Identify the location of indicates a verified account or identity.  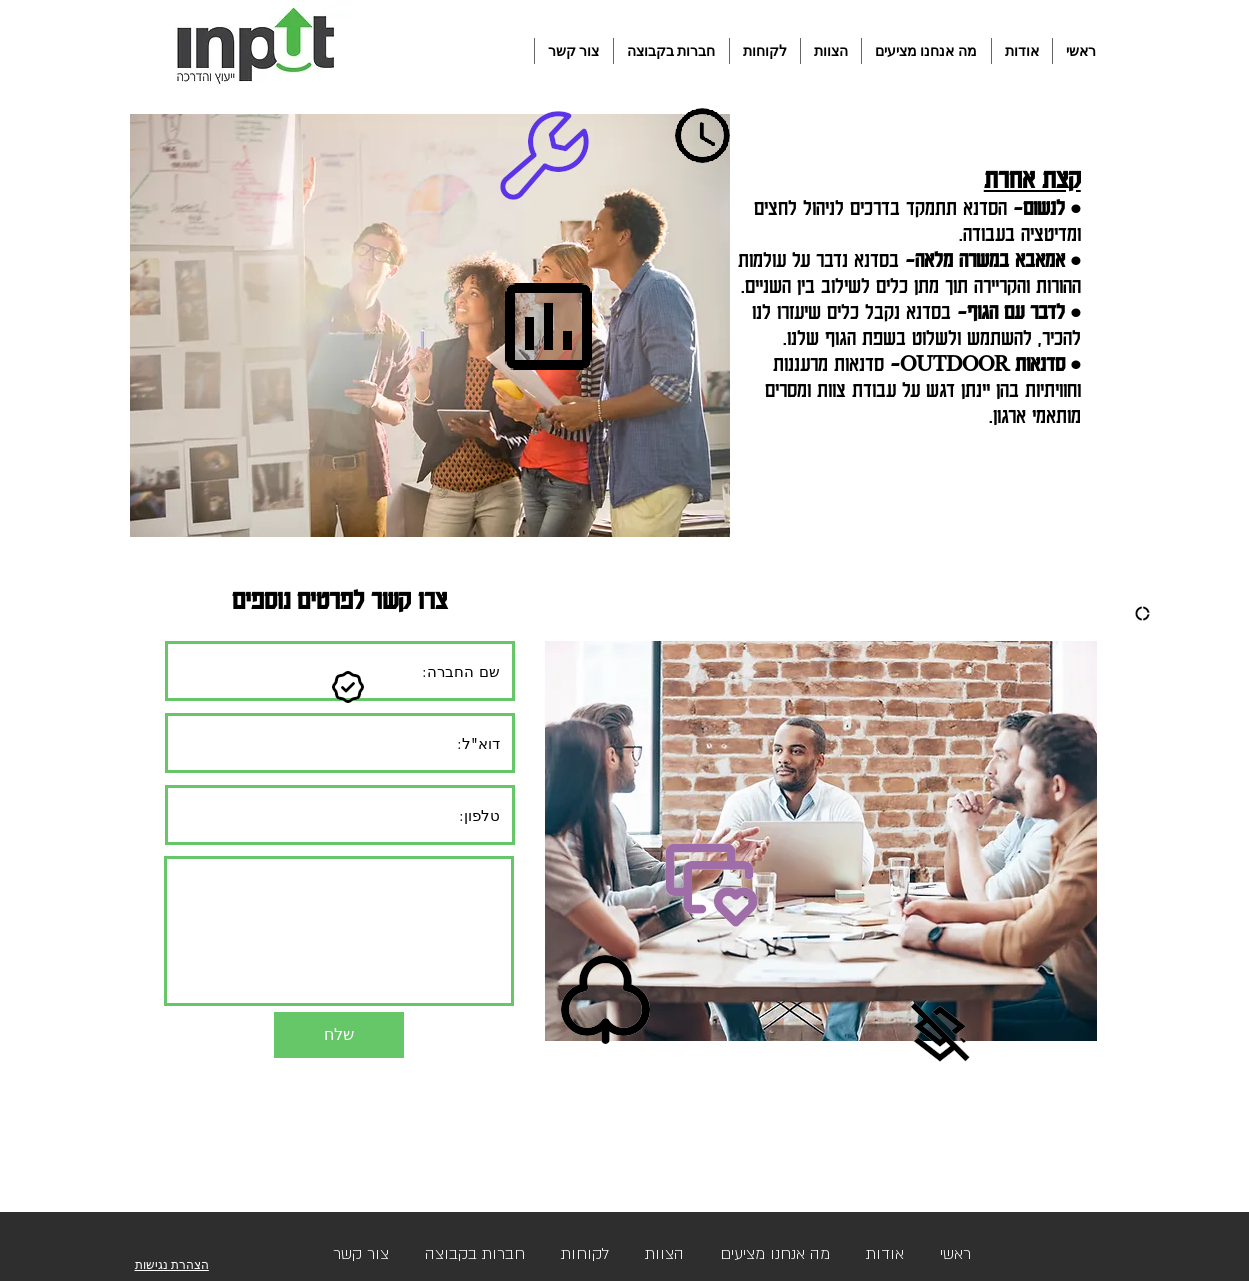
(348, 687).